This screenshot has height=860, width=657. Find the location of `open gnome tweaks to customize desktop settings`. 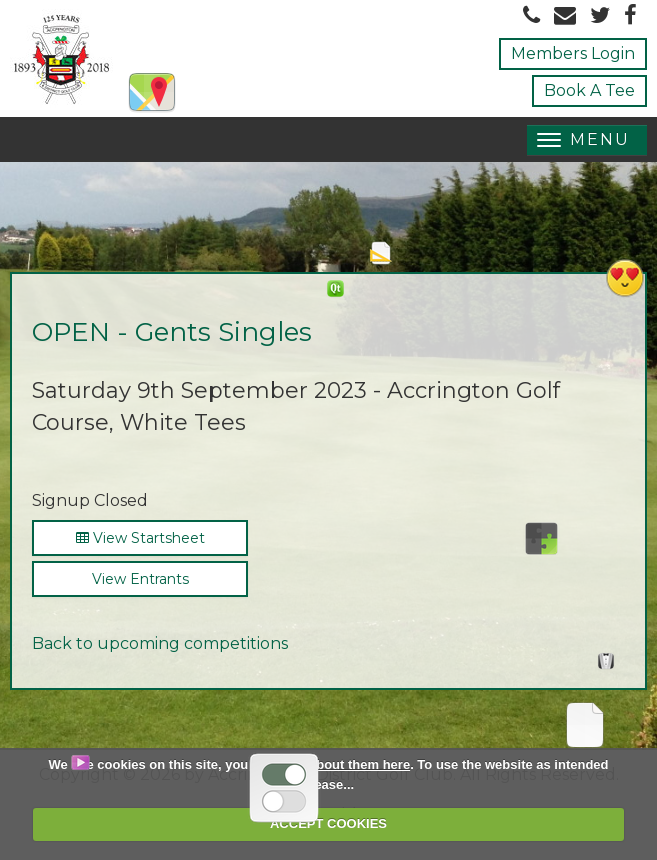

open gnome tweaks to customize desktop settings is located at coordinates (284, 788).